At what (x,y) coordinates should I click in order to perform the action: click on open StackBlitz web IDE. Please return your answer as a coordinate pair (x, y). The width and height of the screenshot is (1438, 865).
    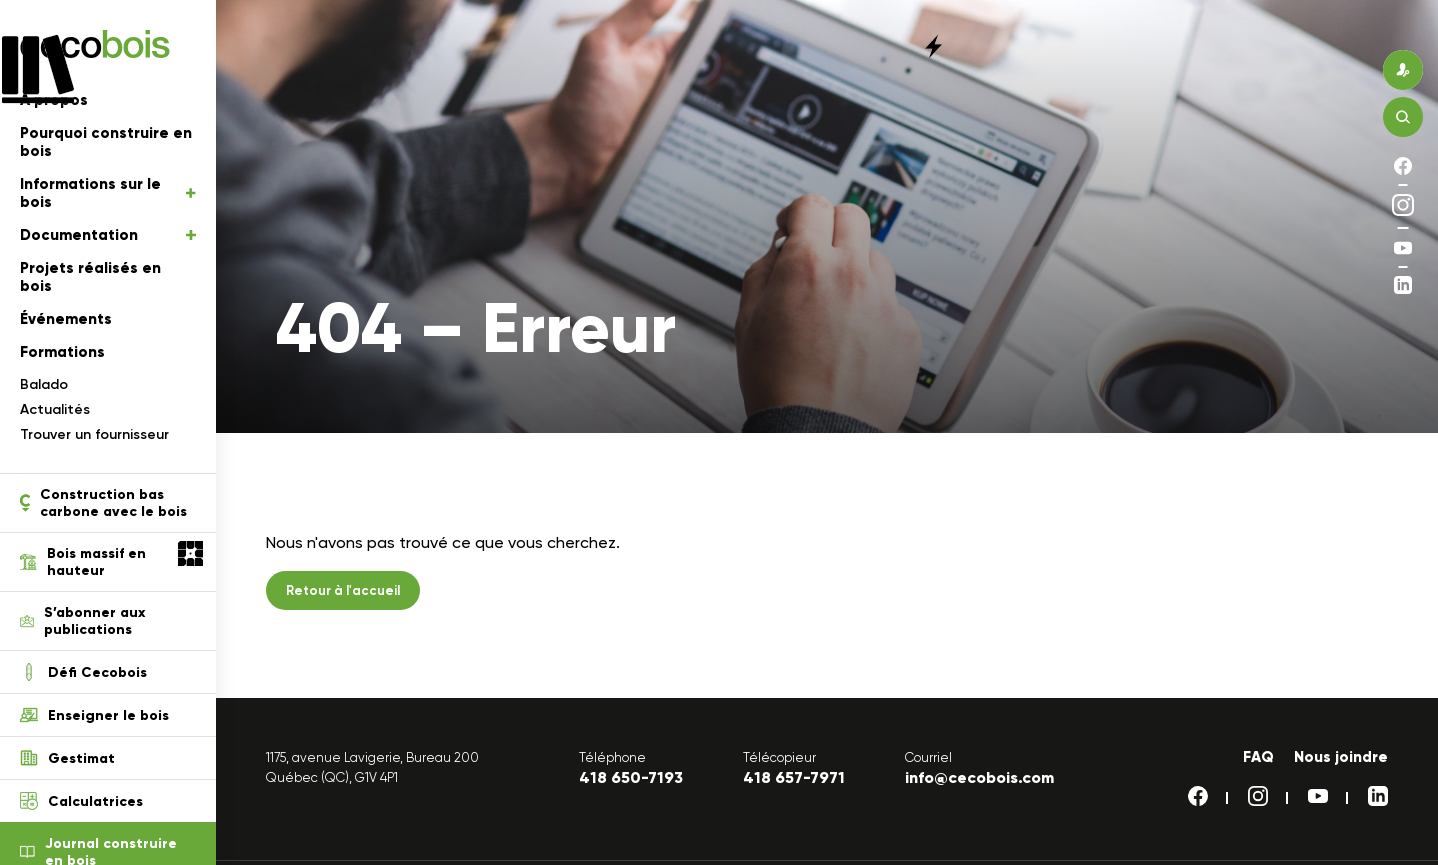
    Looking at the image, I should click on (933, 46).